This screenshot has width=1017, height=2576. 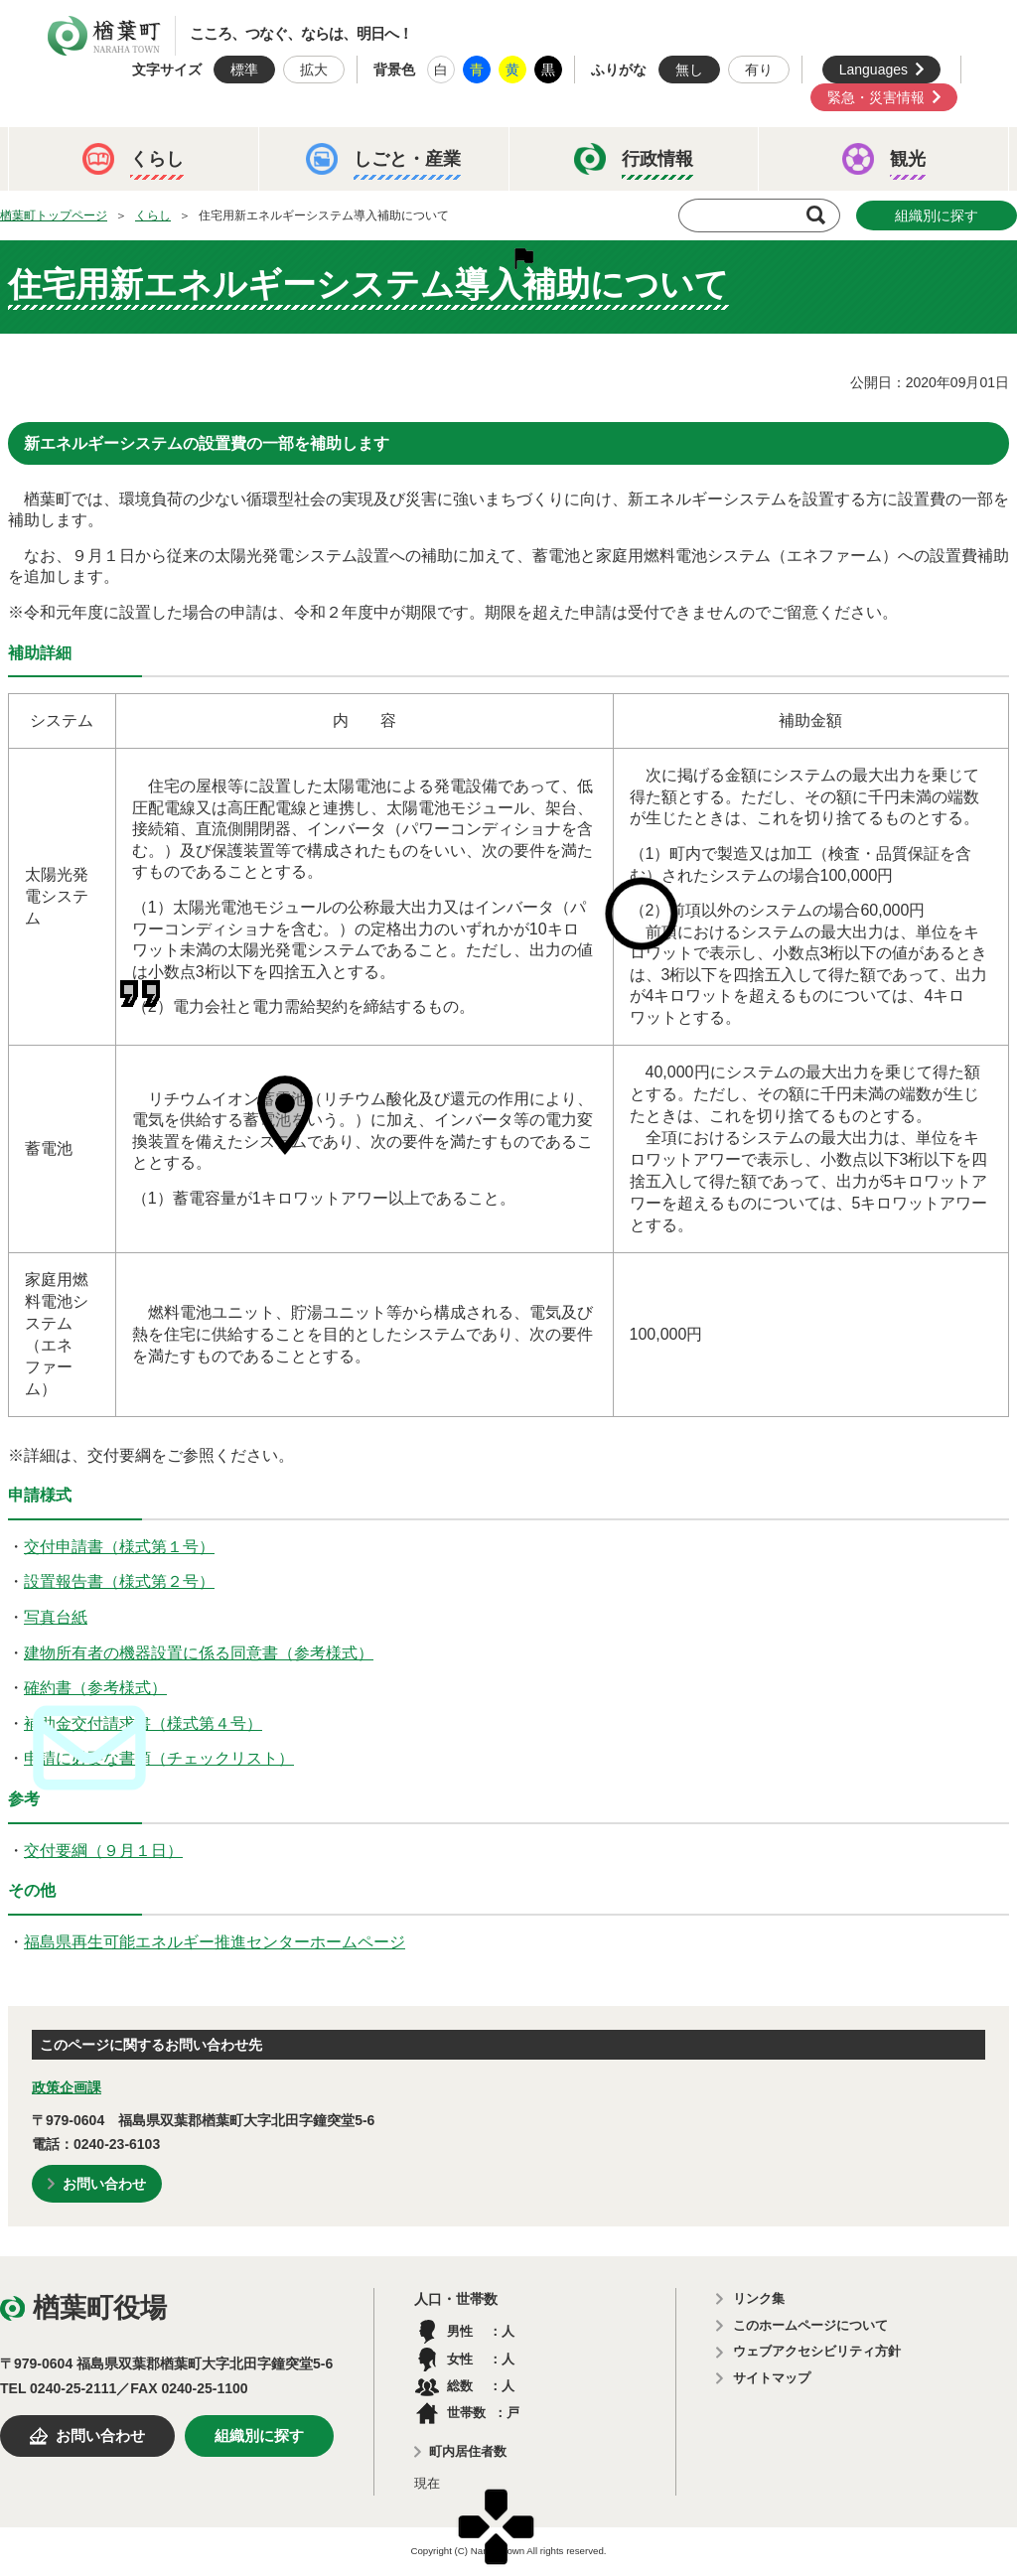 What do you see at coordinates (140, 994) in the screenshot?
I see `insert a block quote` at bounding box center [140, 994].